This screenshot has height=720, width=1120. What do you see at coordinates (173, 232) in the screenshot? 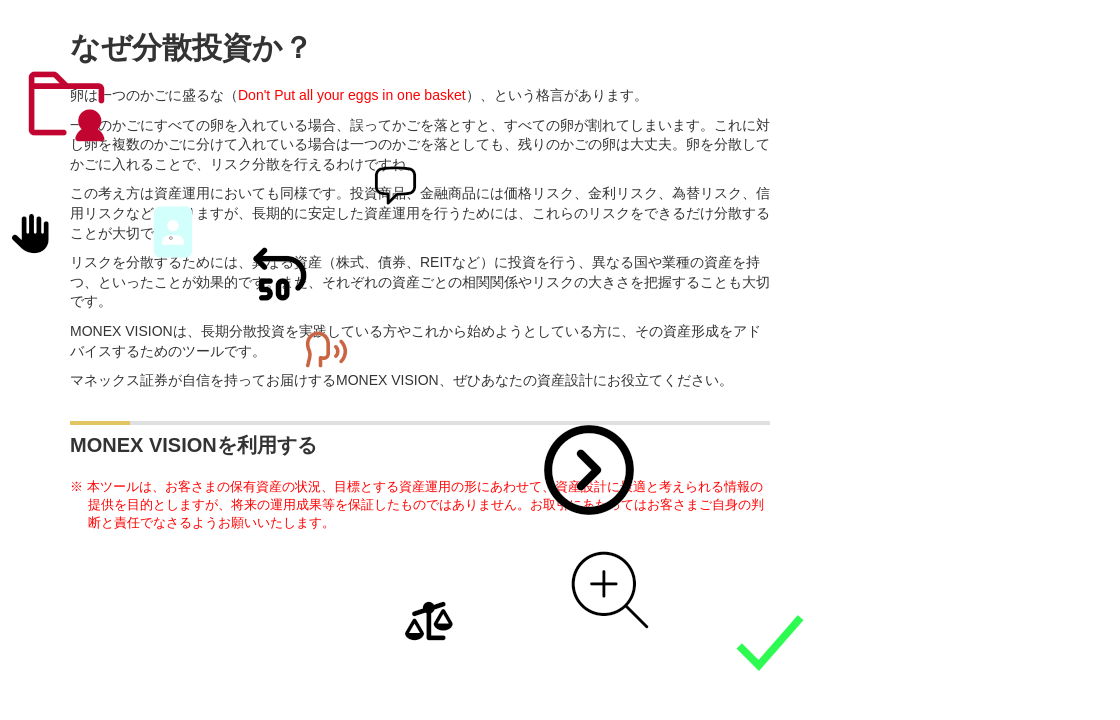
I see `view profile picture or portrait image` at bounding box center [173, 232].